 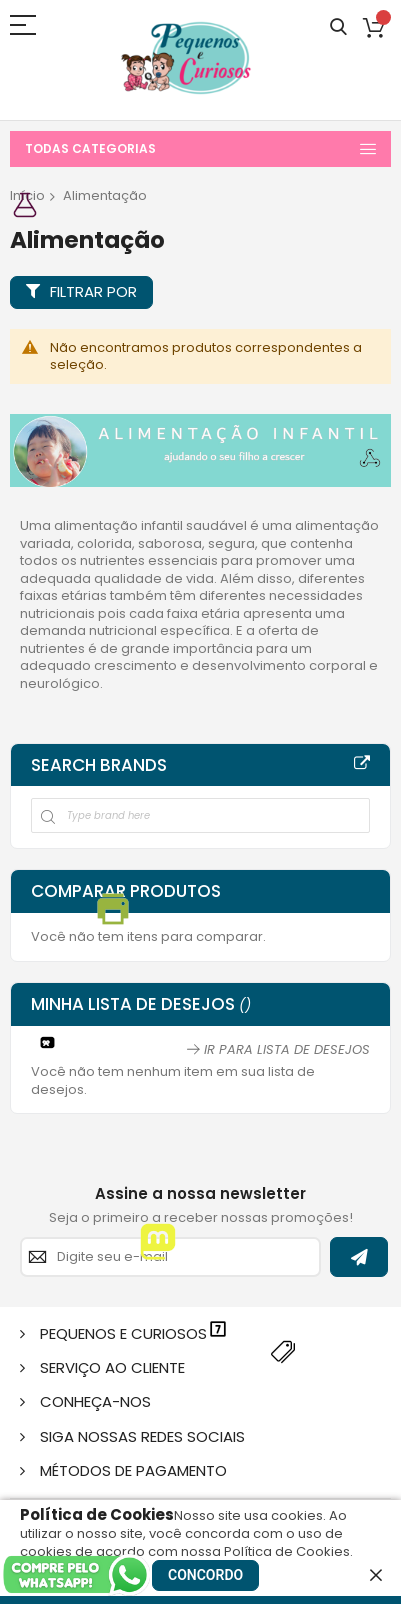 What do you see at coordinates (113, 909) in the screenshot?
I see `print this document` at bounding box center [113, 909].